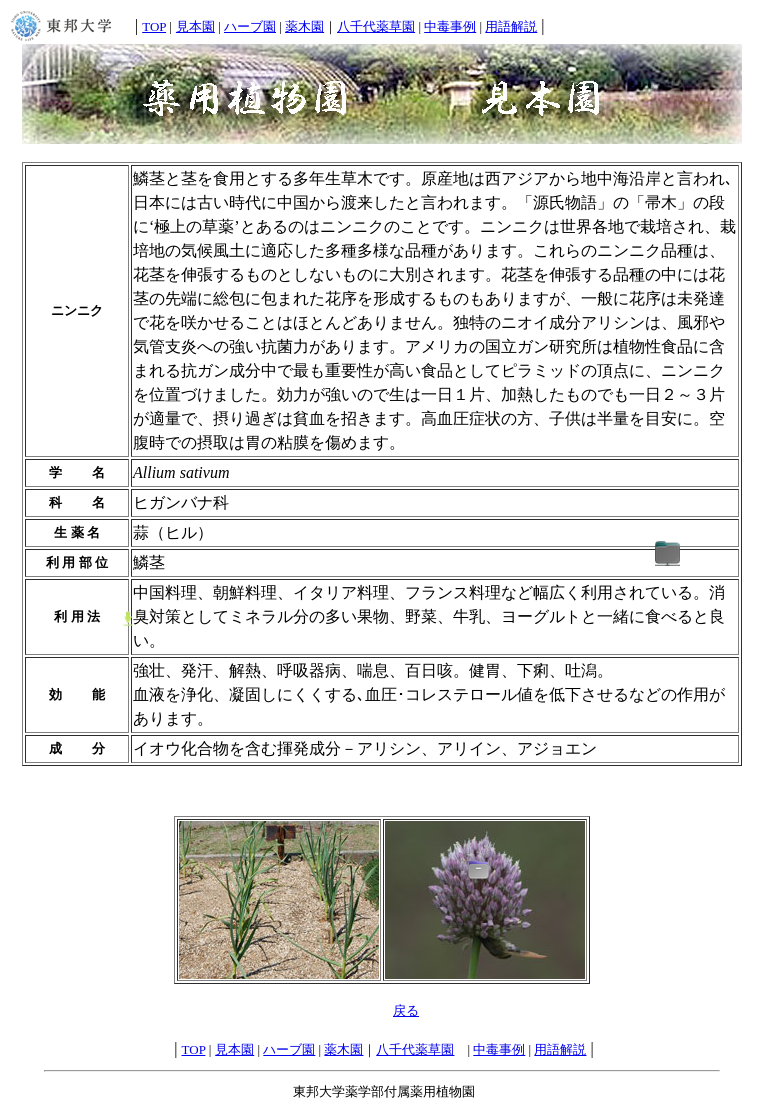 The height and width of the screenshot is (1112, 764). Describe the element at coordinates (128, 618) in the screenshot. I see `save the current file or document` at that location.